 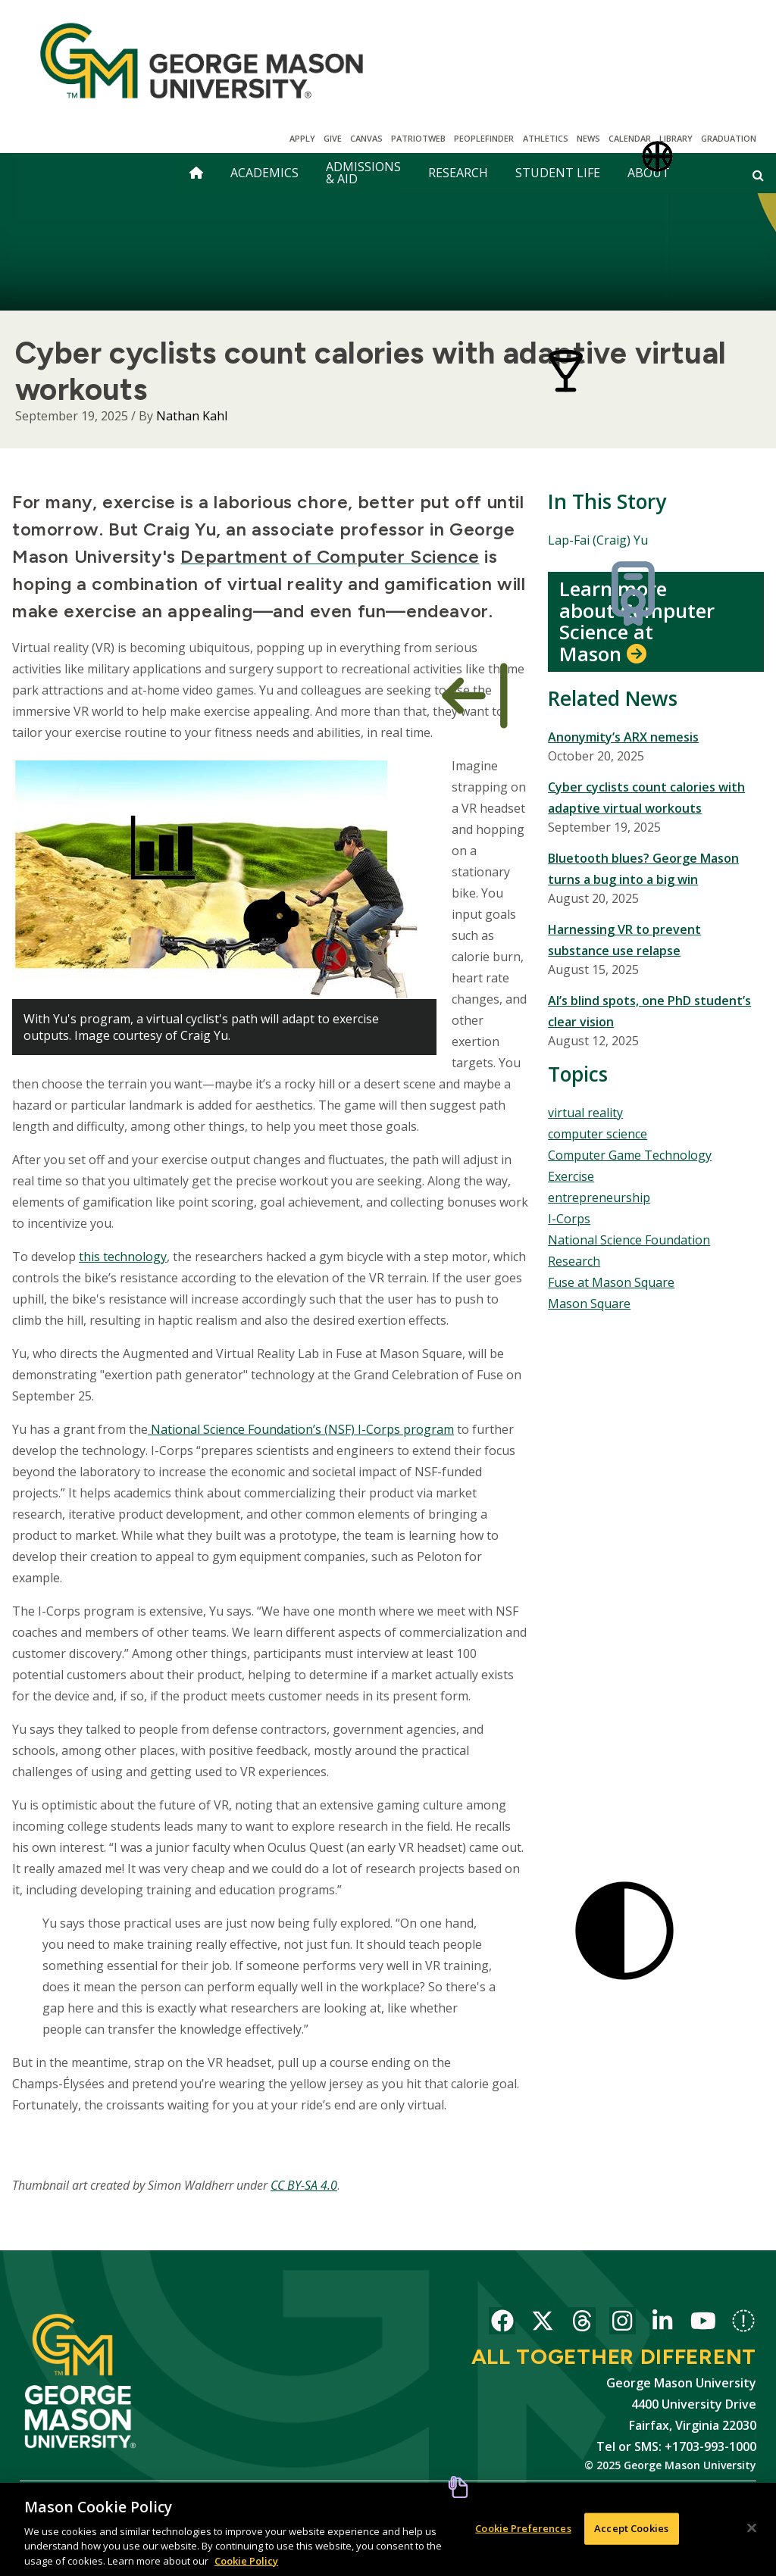 What do you see at coordinates (458, 2487) in the screenshot?
I see `attach a document or file` at bounding box center [458, 2487].